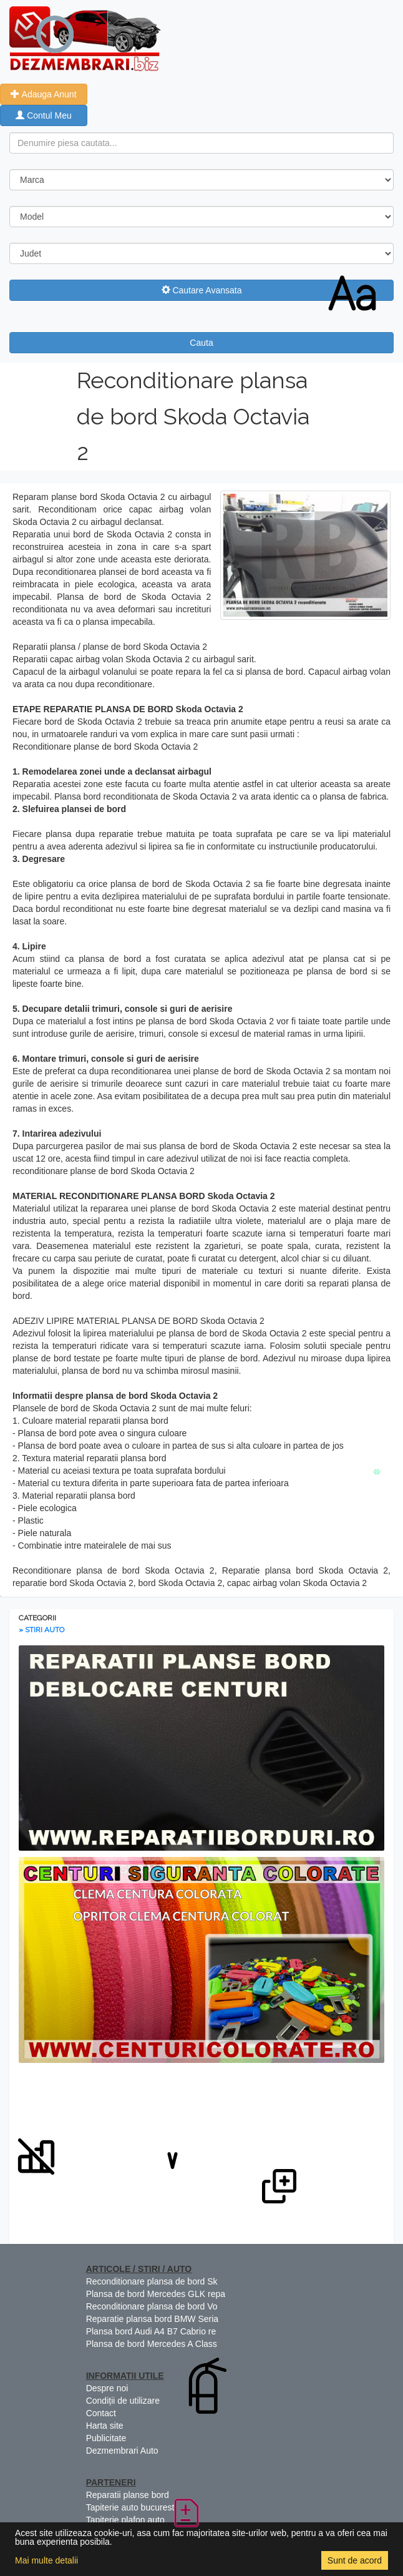 The image size is (403, 2576). I want to click on disable chart or analytics view, so click(36, 2157).